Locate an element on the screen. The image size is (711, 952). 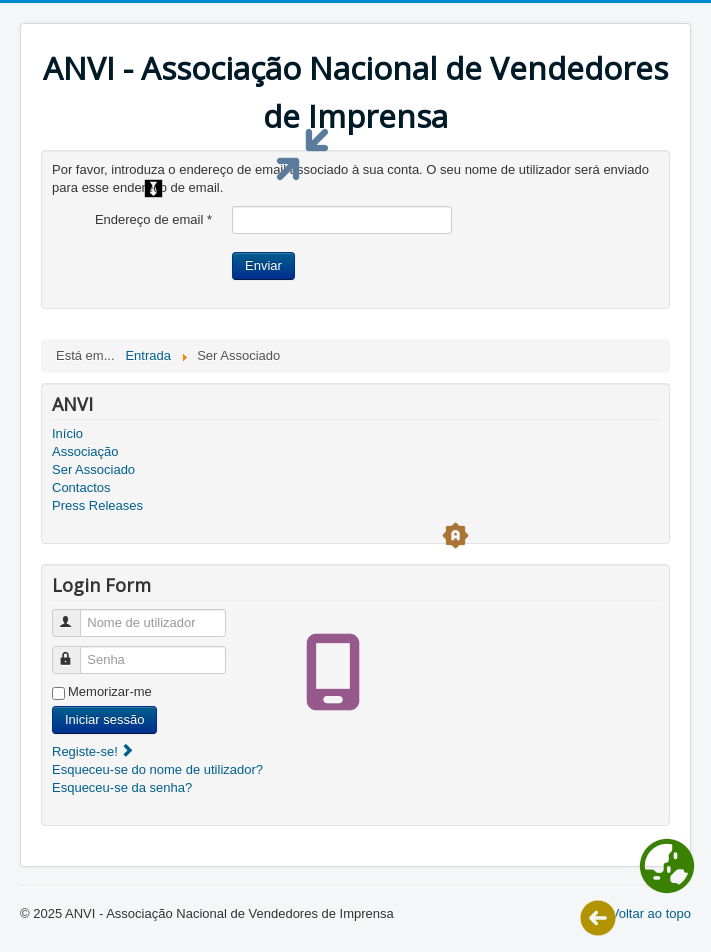
switch to mobile view is located at coordinates (333, 672).